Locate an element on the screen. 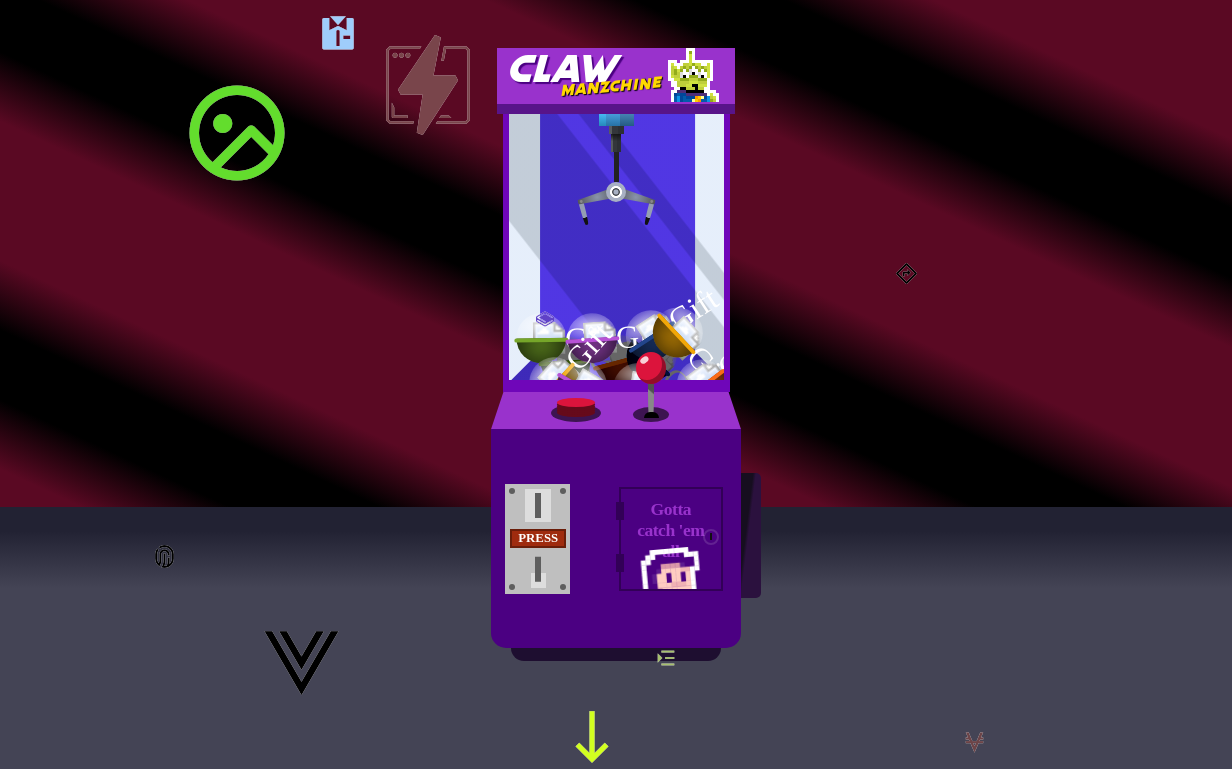 The width and height of the screenshot is (1232, 769). scroll down for more content is located at coordinates (592, 737).